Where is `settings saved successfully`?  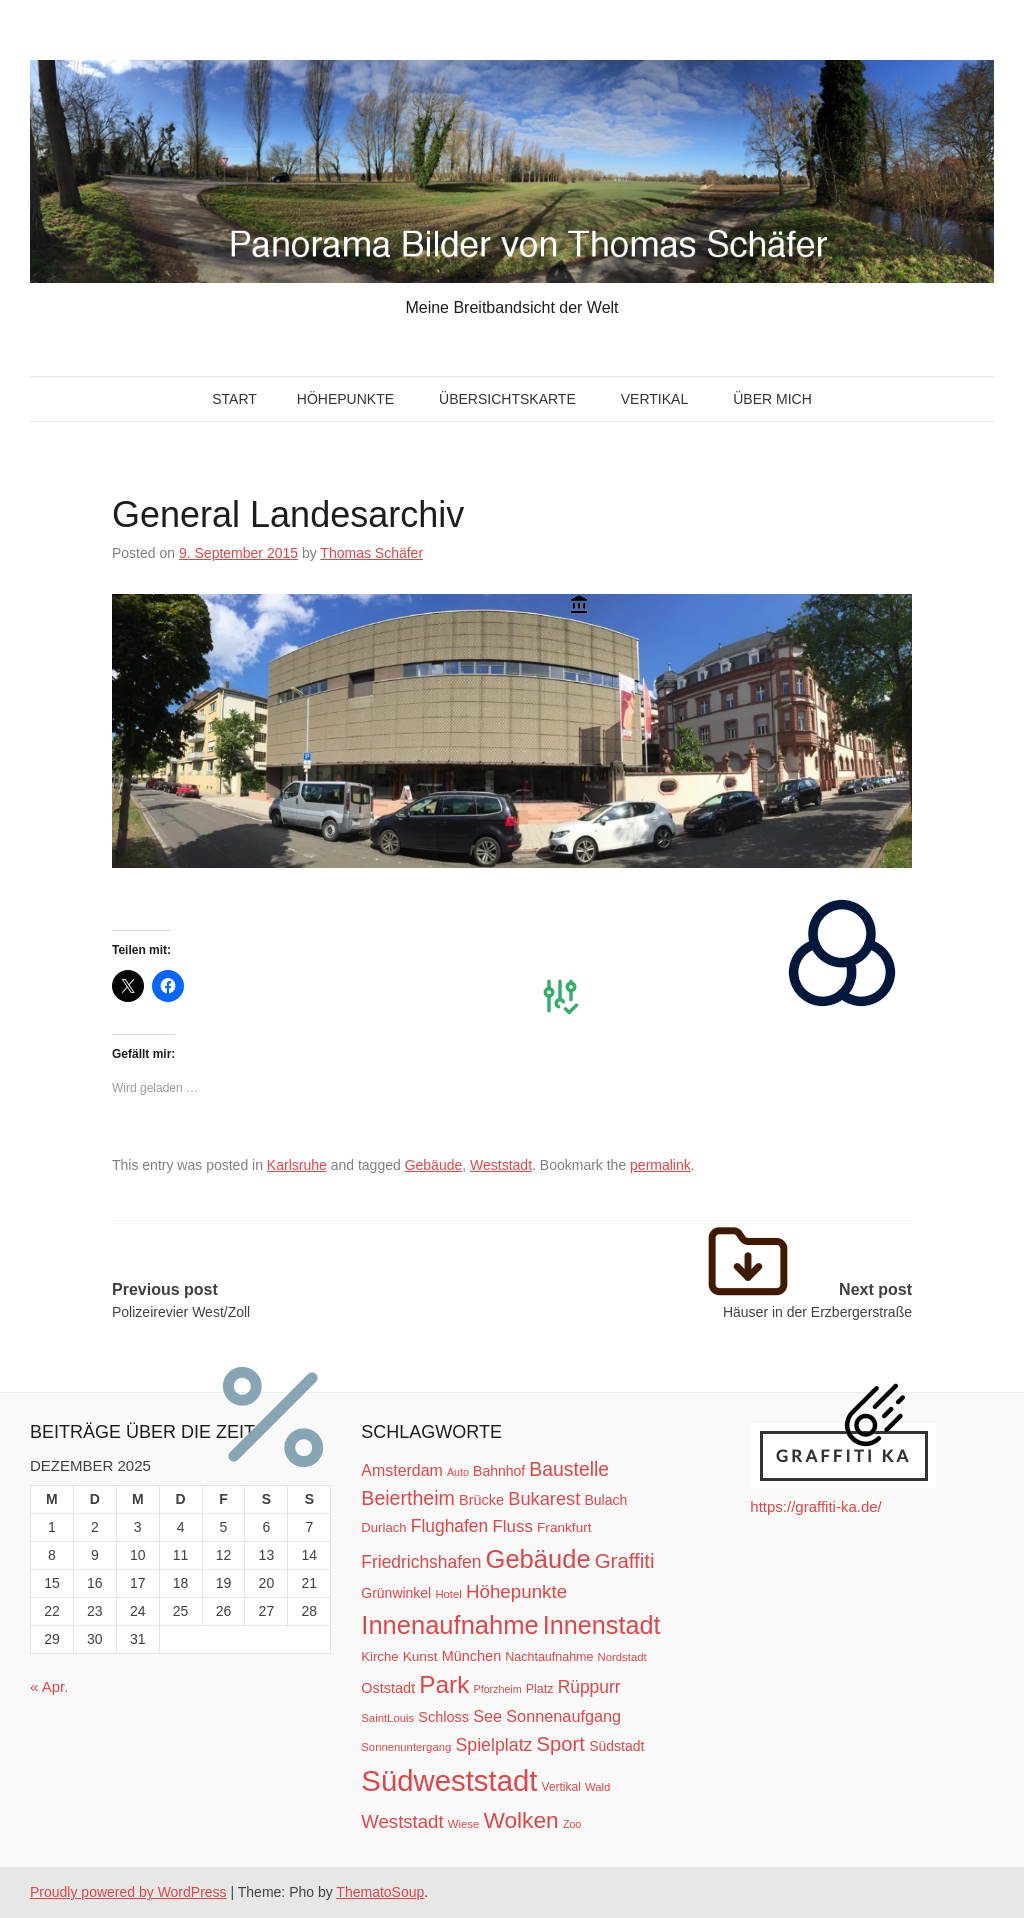
settings saved successfully is located at coordinates (560, 996).